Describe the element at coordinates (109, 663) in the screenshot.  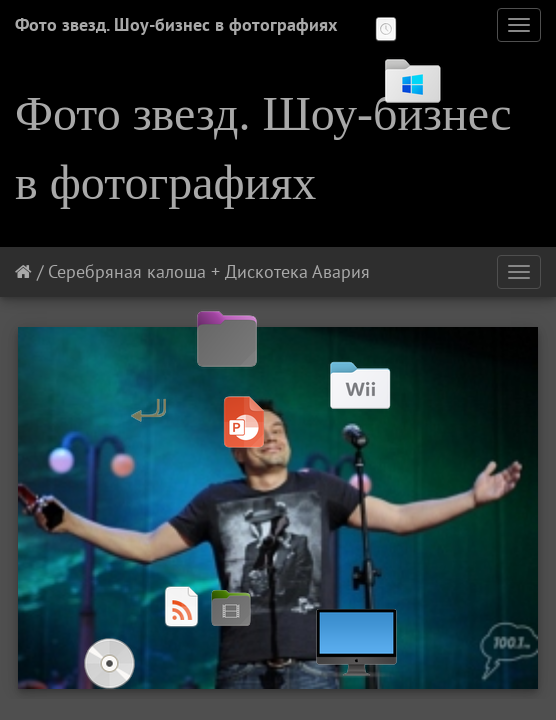
I see `indicates a DVD or optical disc drive` at that location.